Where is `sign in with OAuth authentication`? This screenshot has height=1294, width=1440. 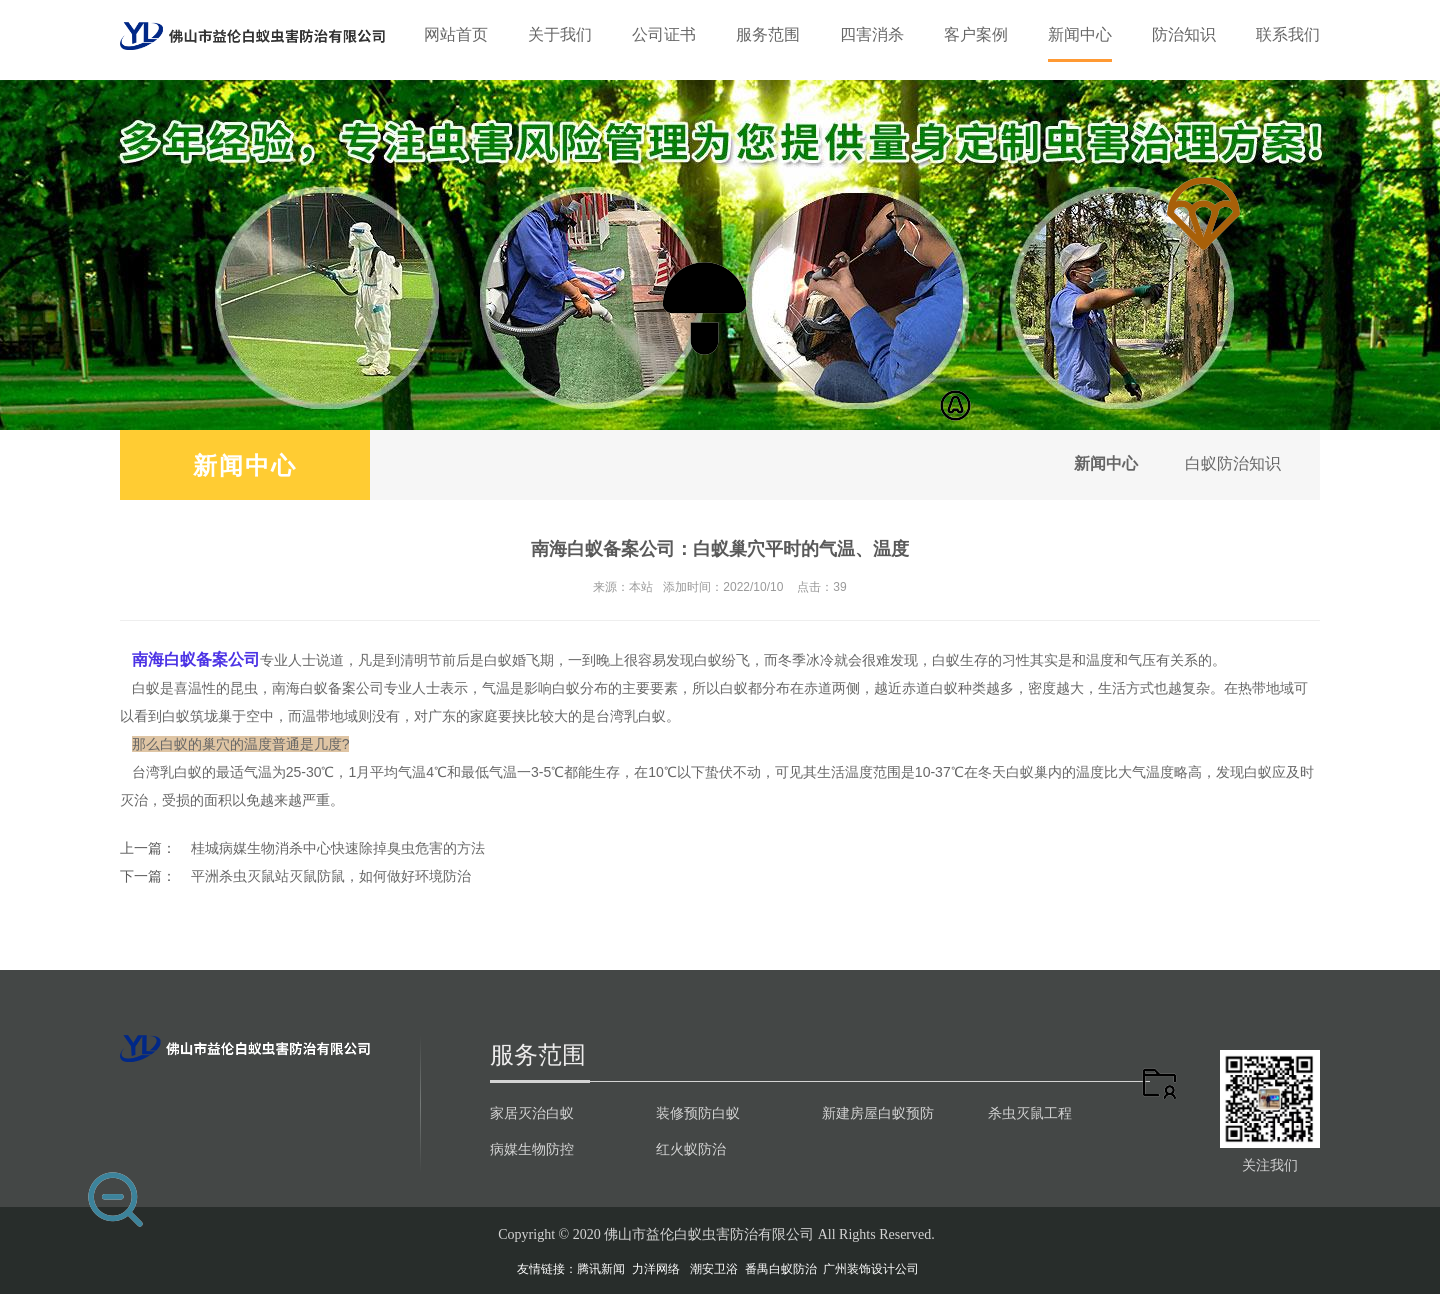 sign in with OAuth authentication is located at coordinates (955, 405).